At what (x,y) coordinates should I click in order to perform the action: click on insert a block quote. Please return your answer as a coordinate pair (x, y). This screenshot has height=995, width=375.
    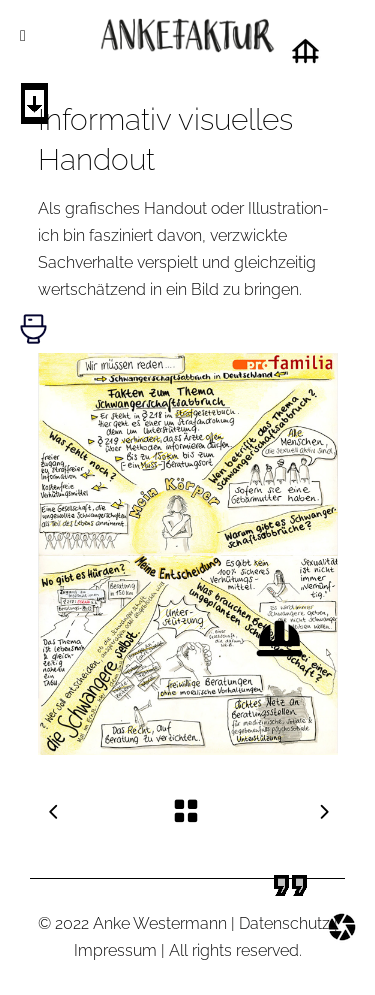
    Looking at the image, I should click on (290, 885).